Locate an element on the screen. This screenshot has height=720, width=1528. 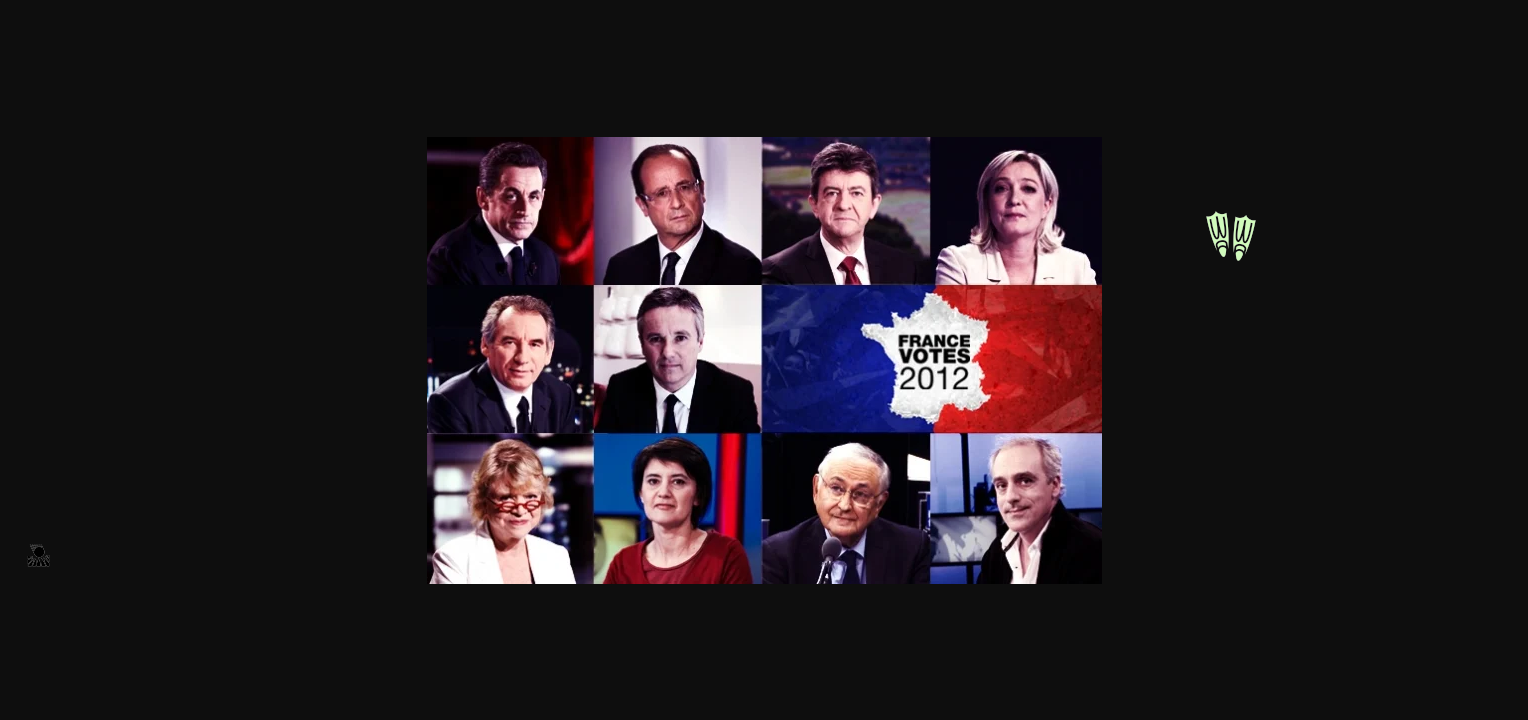
access swimming or diving activities is located at coordinates (1231, 236).